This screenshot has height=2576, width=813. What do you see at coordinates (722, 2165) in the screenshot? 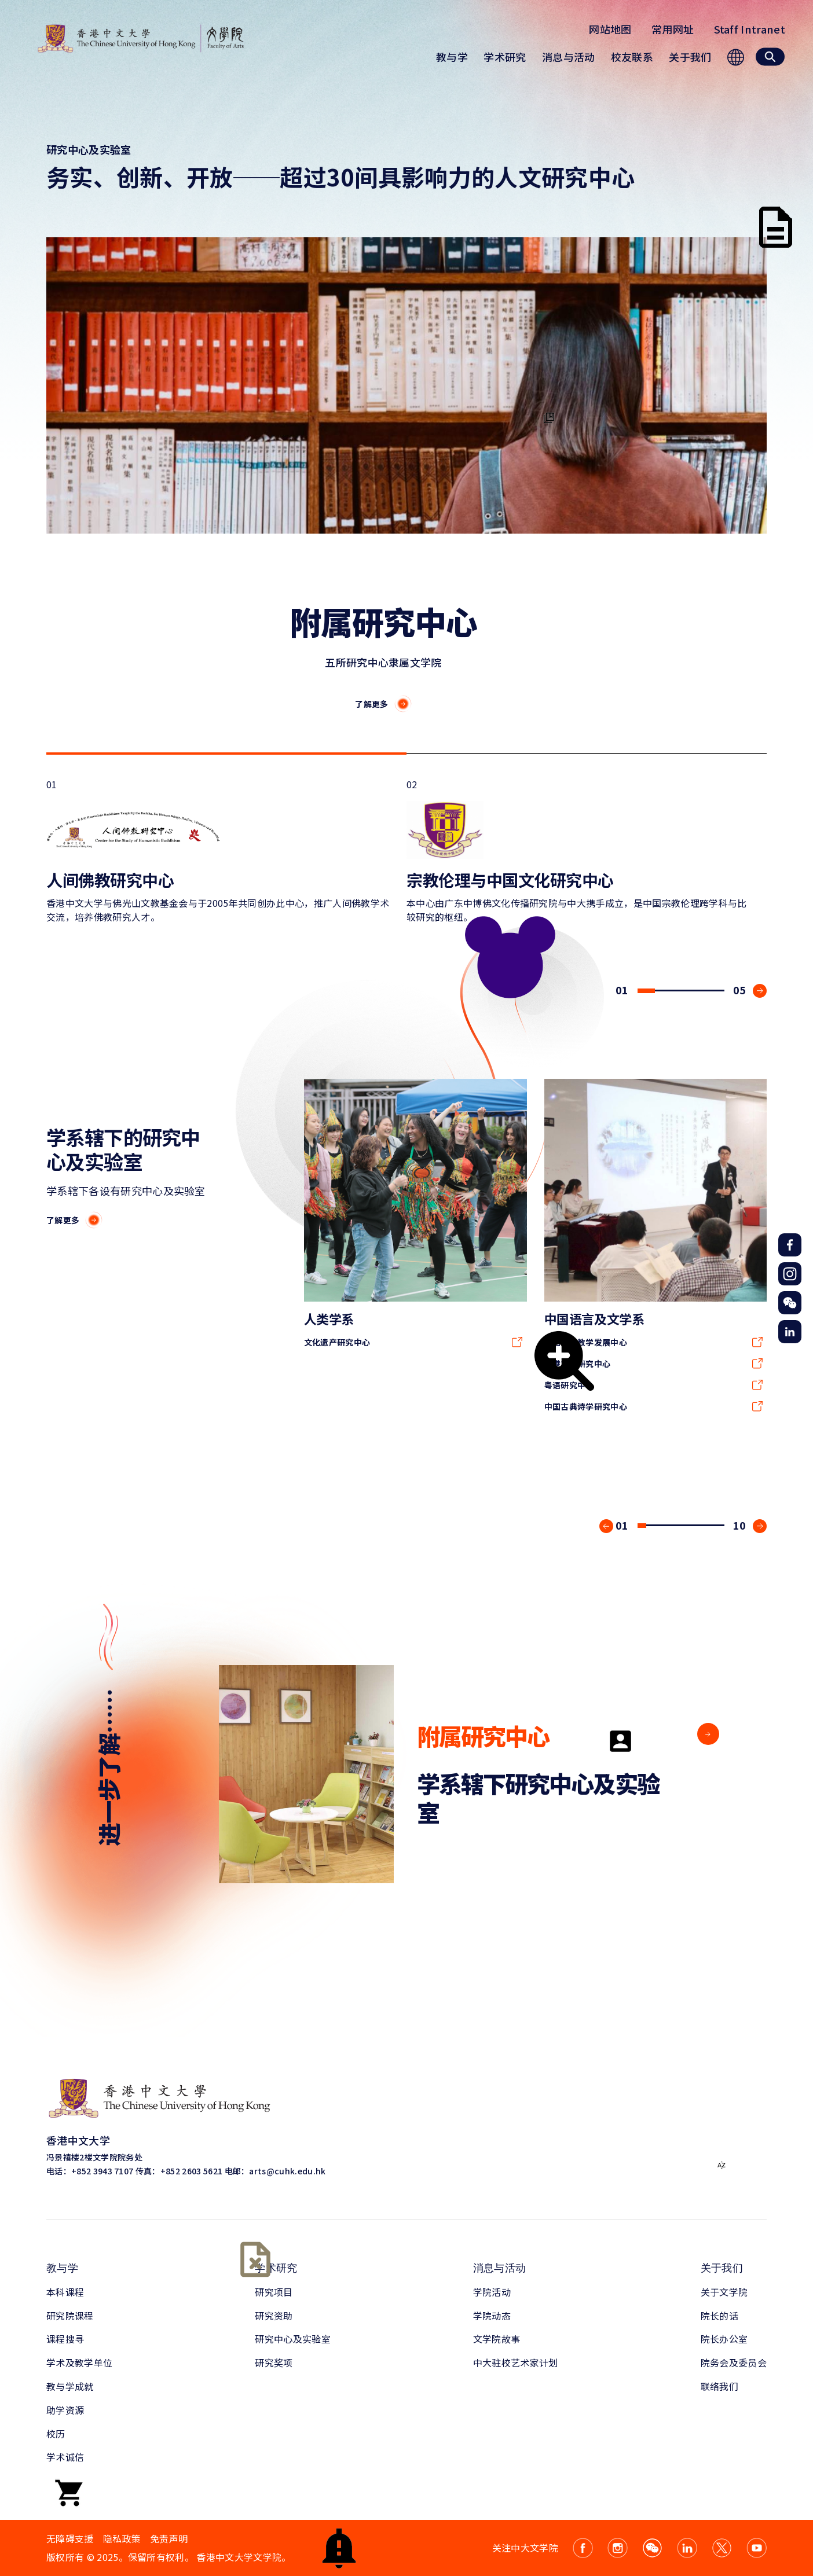
I see `sort items alphabetically` at bounding box center [722, 2165].